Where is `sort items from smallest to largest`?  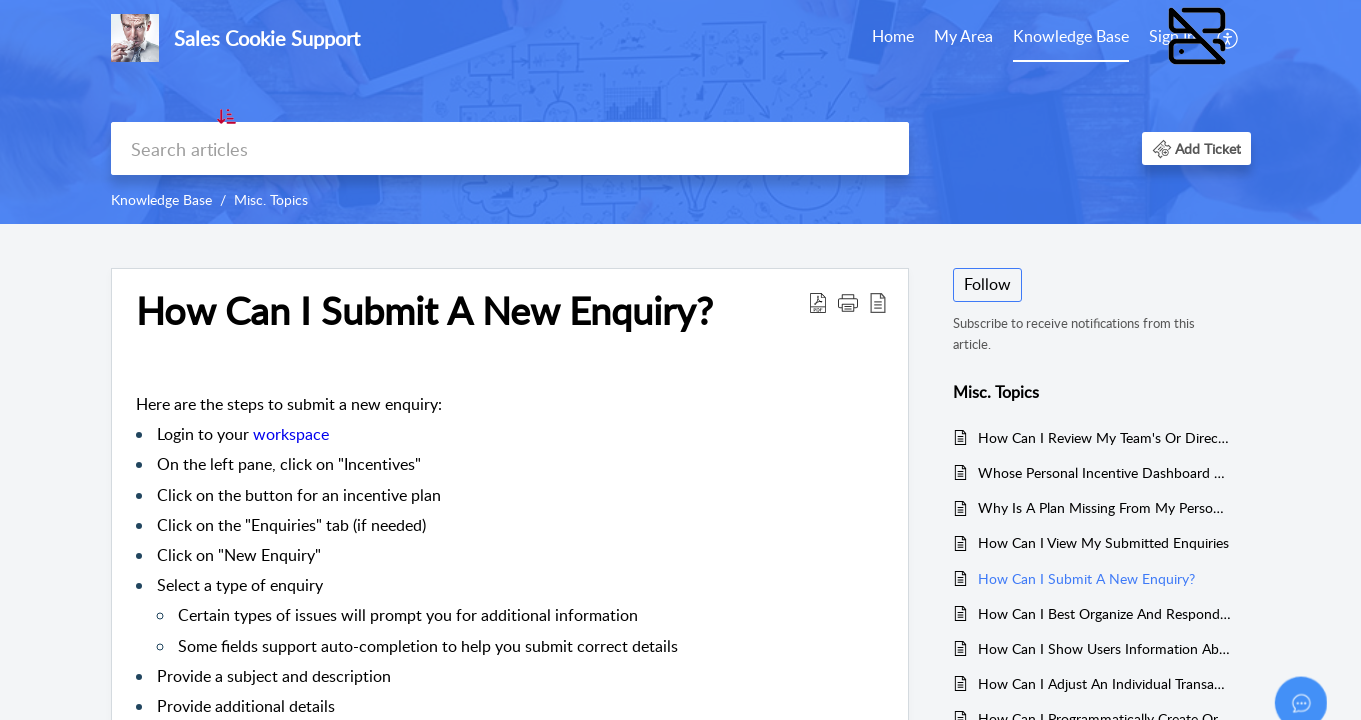 sort items from smallest to largest is located at coordinates (226, 116).